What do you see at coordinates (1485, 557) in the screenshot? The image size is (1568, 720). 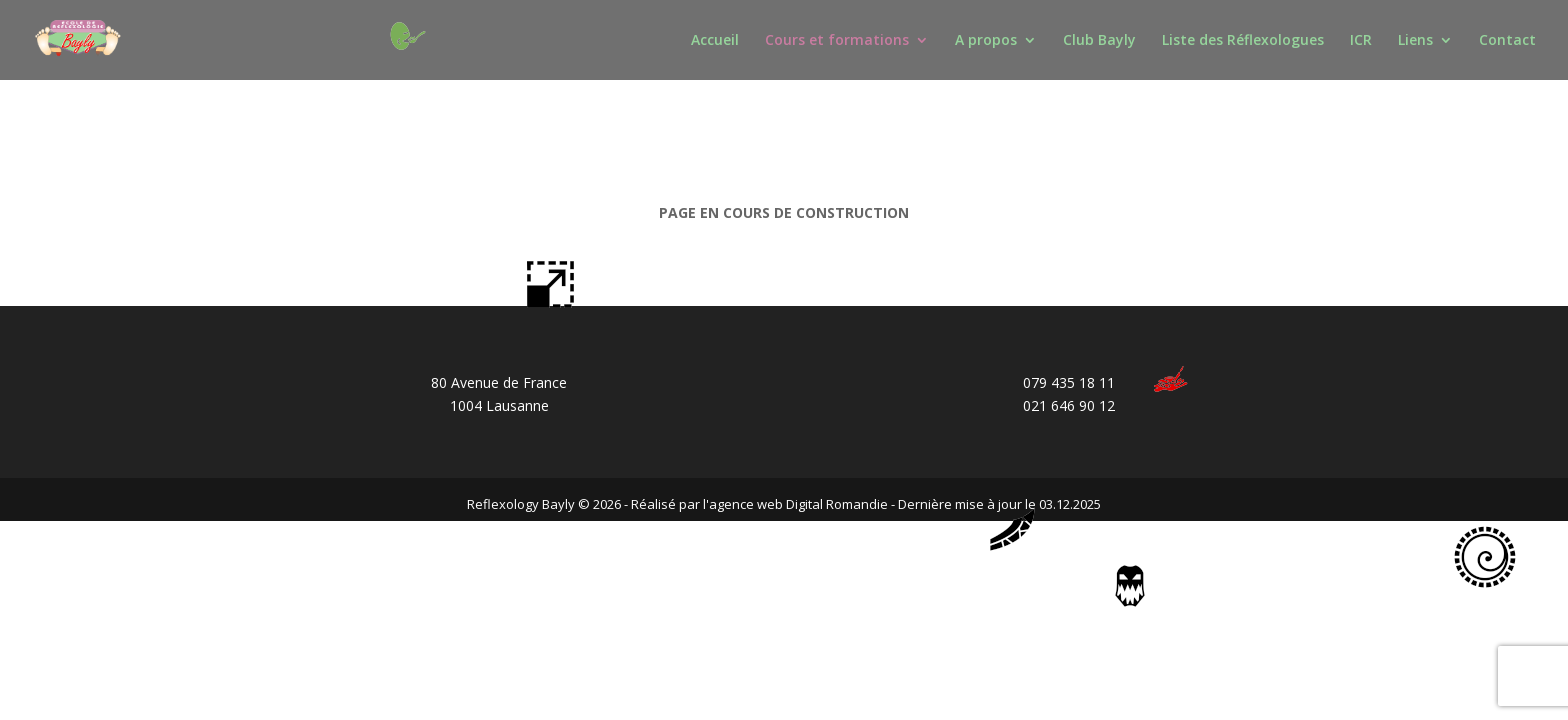 I see `indicates a loading or processing state` at bounding box center [1485, 557].